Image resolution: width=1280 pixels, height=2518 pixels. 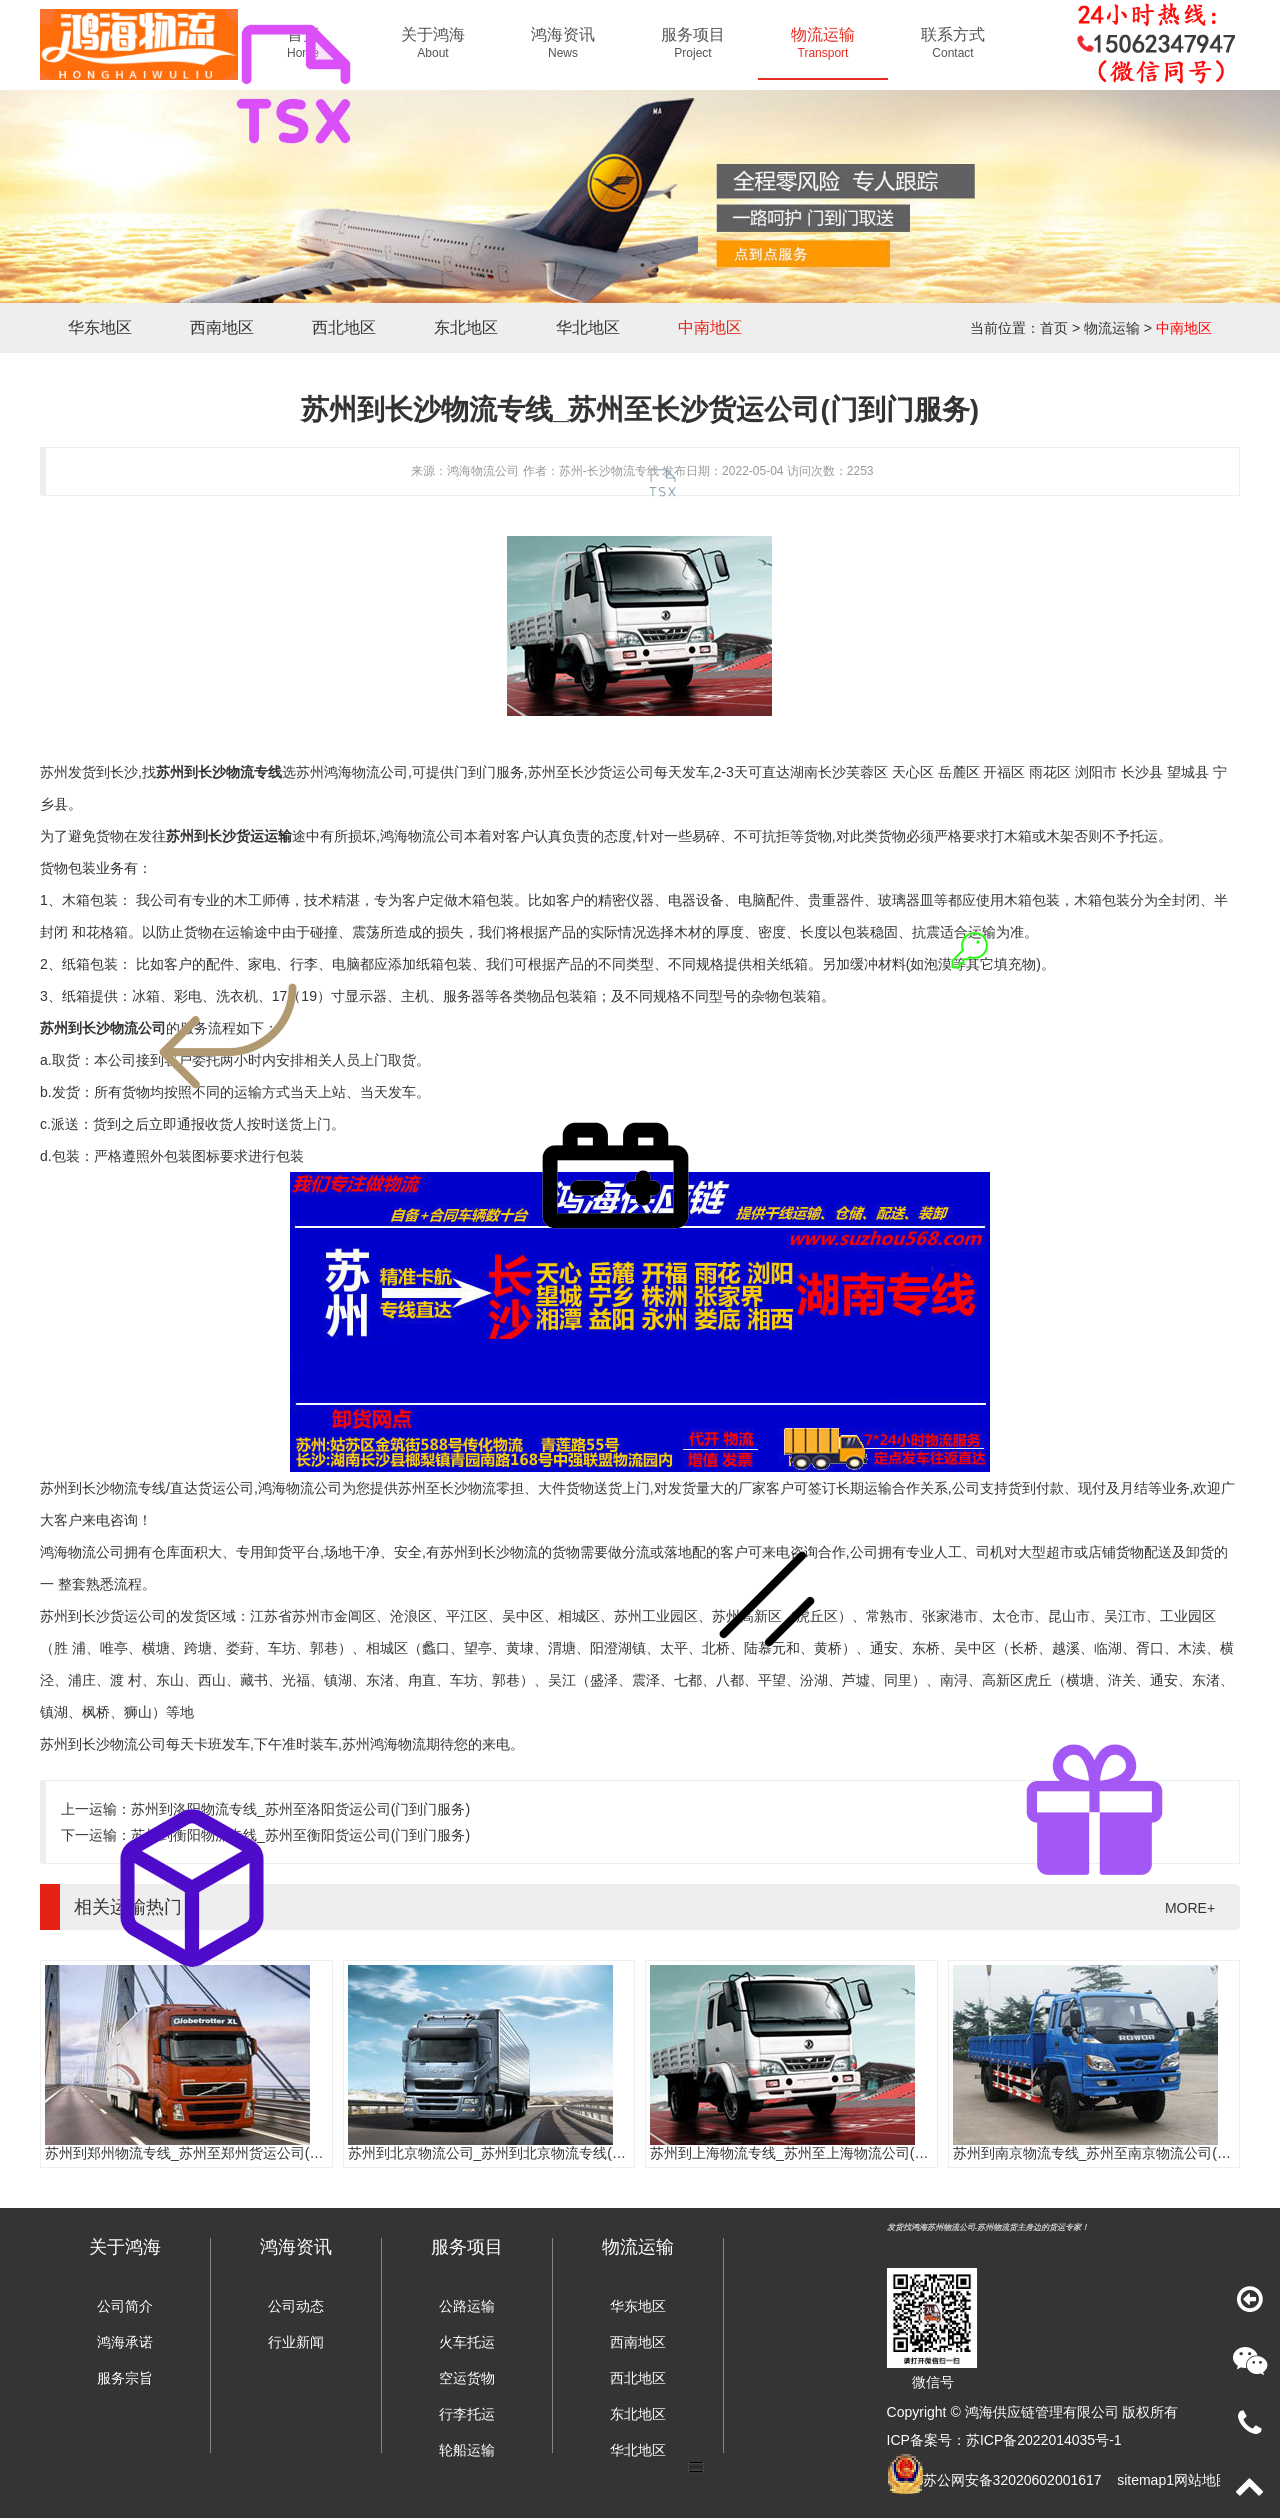 What do you see at coordinates (1094, 1817) in the screenshot?
I see `view or redeem a gift` at bounding box center [1094, 1817].